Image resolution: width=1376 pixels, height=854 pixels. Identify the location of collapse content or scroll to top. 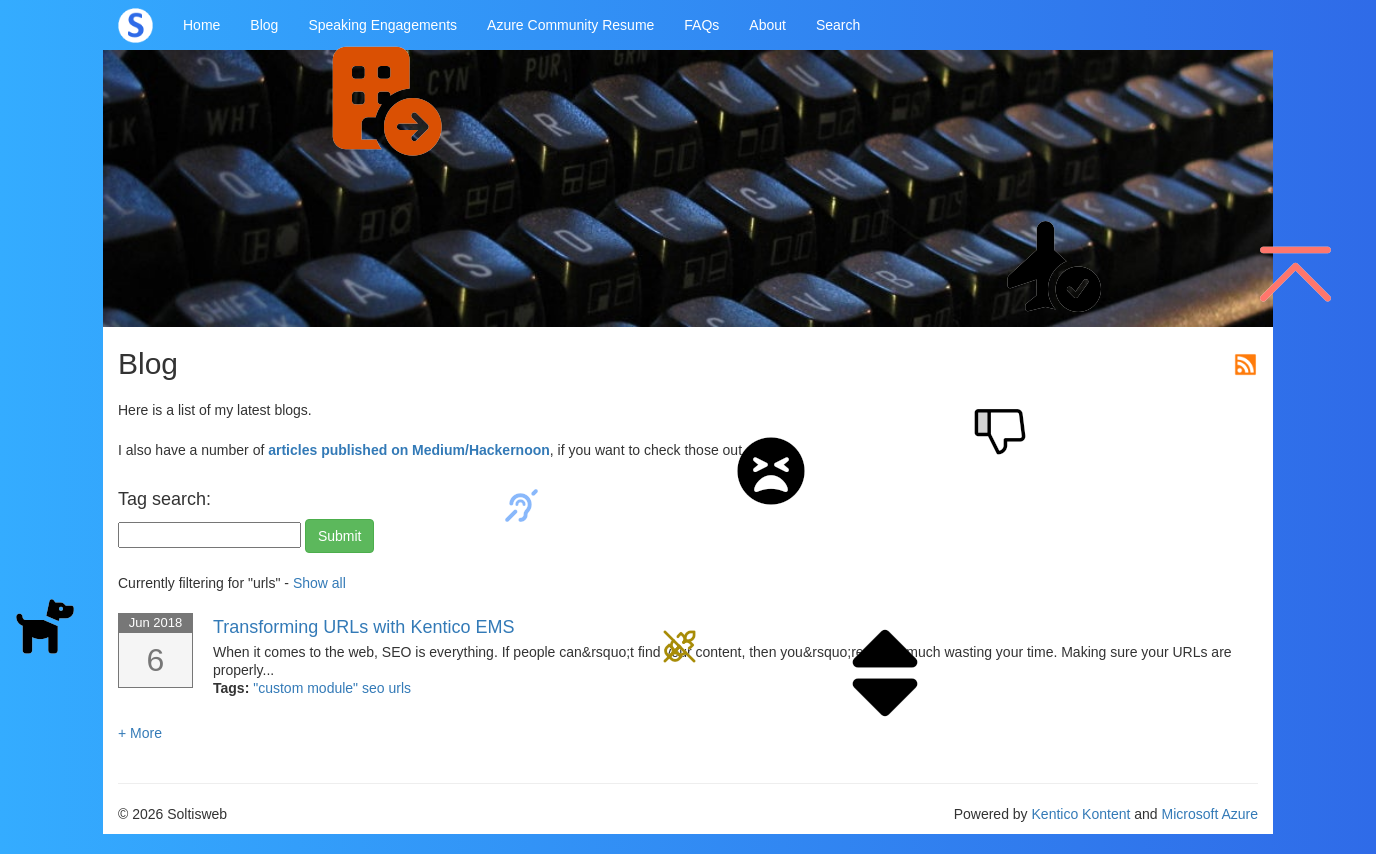
(1295, 272).